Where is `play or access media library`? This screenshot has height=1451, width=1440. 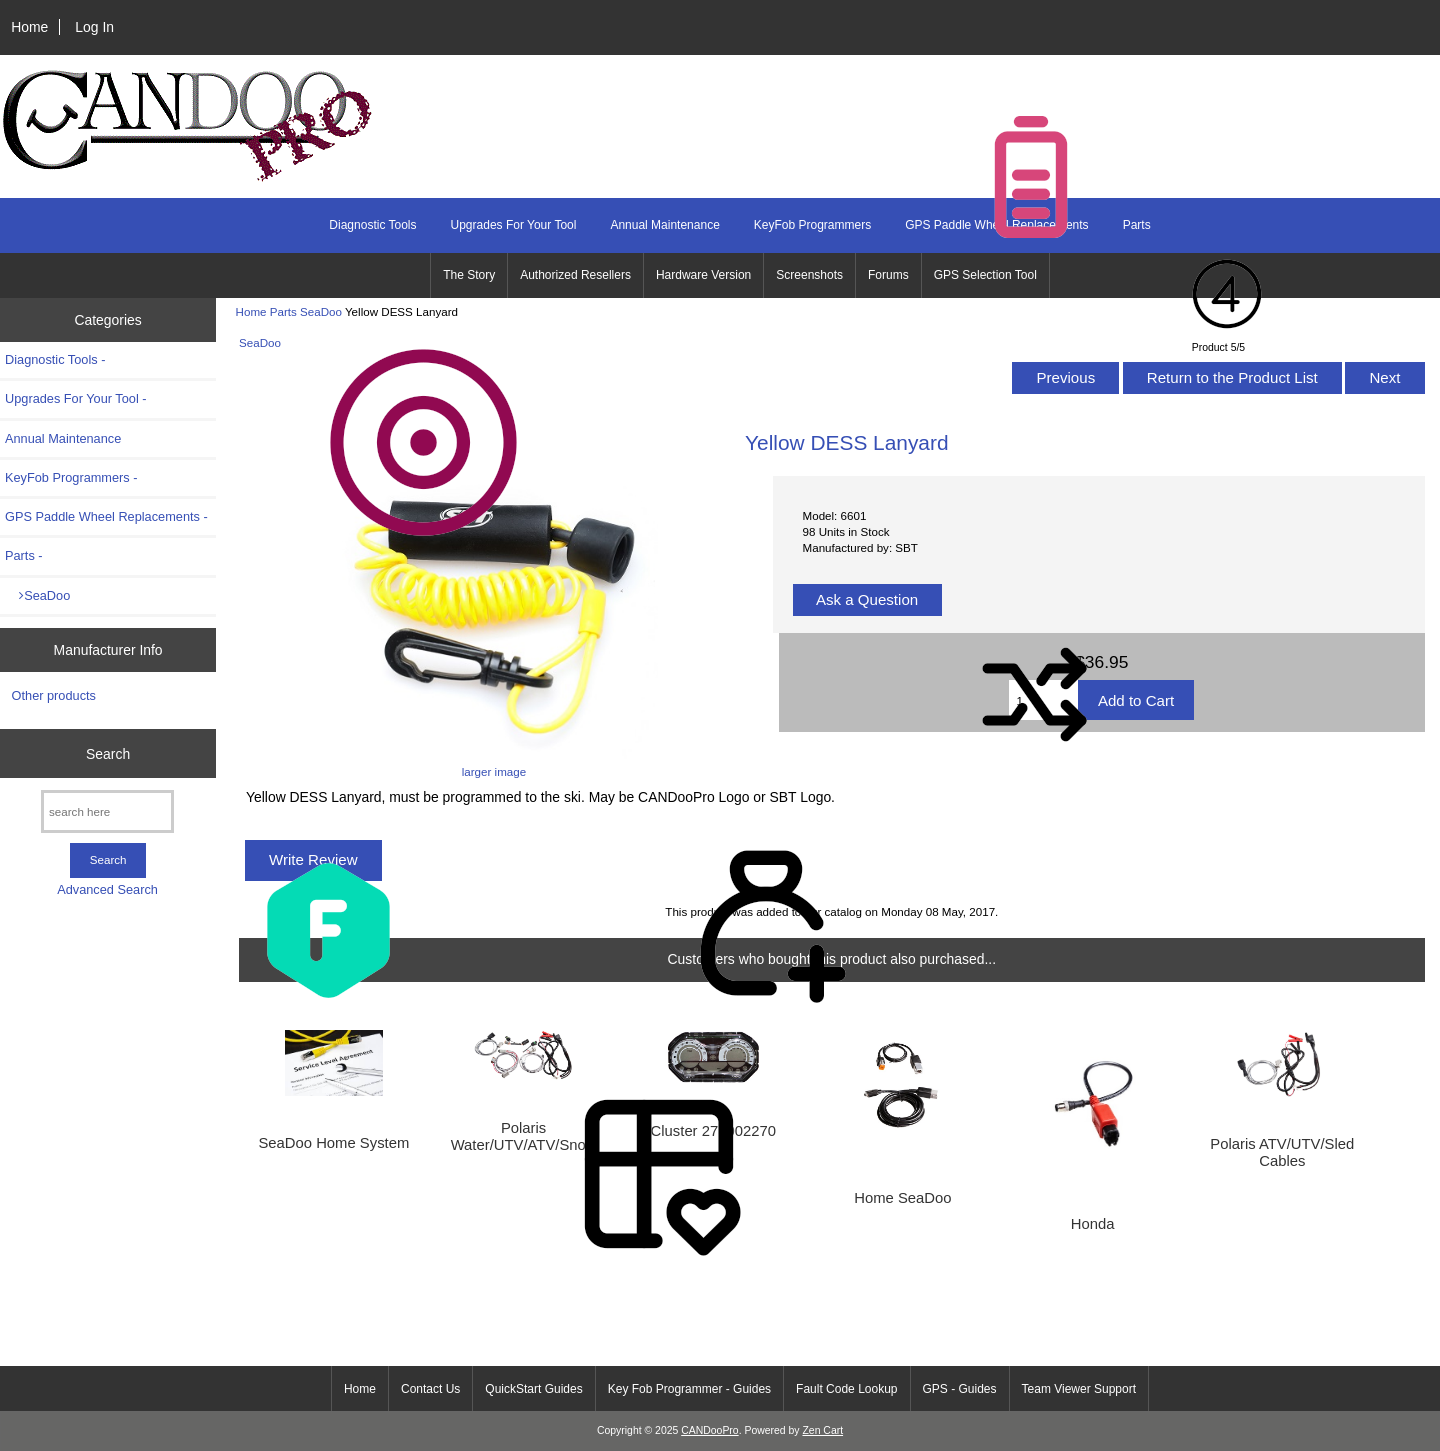
play or access media library is located at coordinates (423, 442).